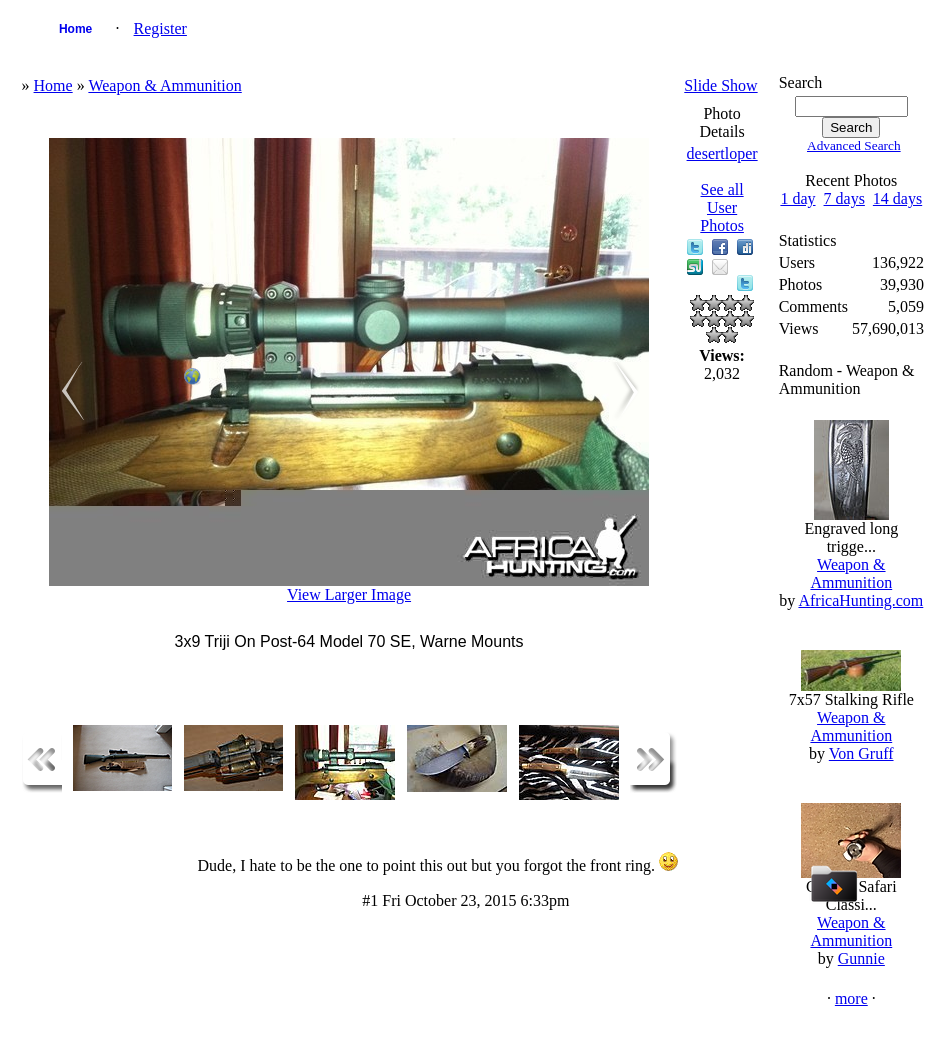 The width and height of the screenshot is (928, 1058). Describe the element at coordinates (834, 885) in the screenshot. I see `folder containing JetBrains Ktor project files` at that location.